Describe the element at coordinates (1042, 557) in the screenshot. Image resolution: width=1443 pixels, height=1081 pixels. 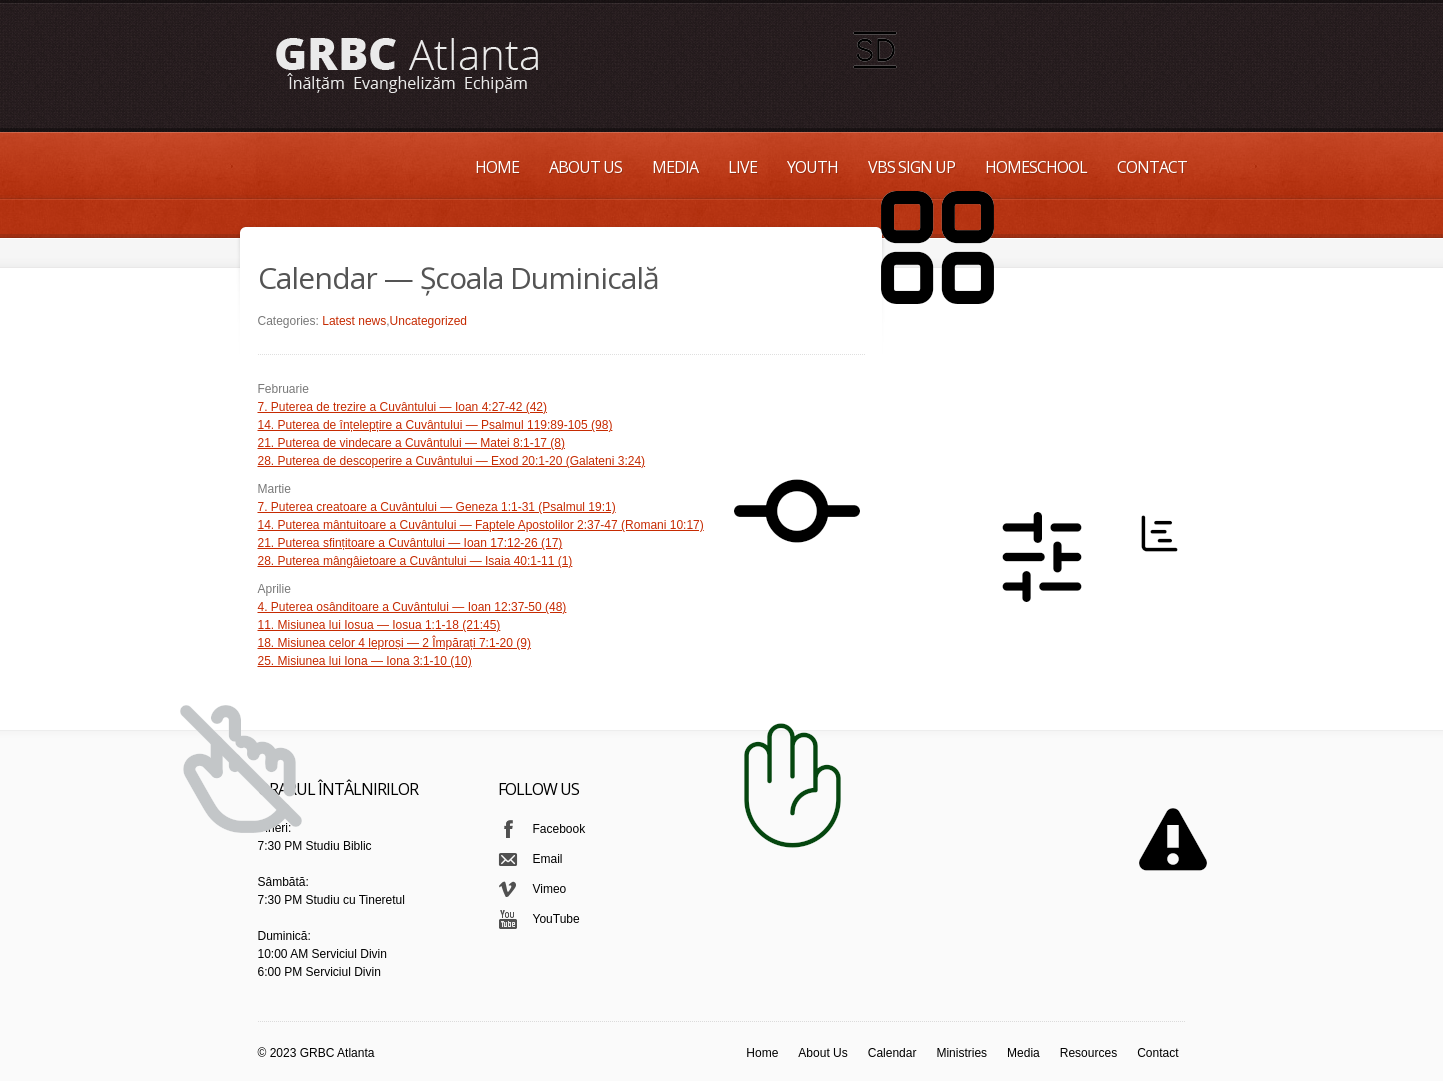
I see `adjust settings or preferences` at that location.